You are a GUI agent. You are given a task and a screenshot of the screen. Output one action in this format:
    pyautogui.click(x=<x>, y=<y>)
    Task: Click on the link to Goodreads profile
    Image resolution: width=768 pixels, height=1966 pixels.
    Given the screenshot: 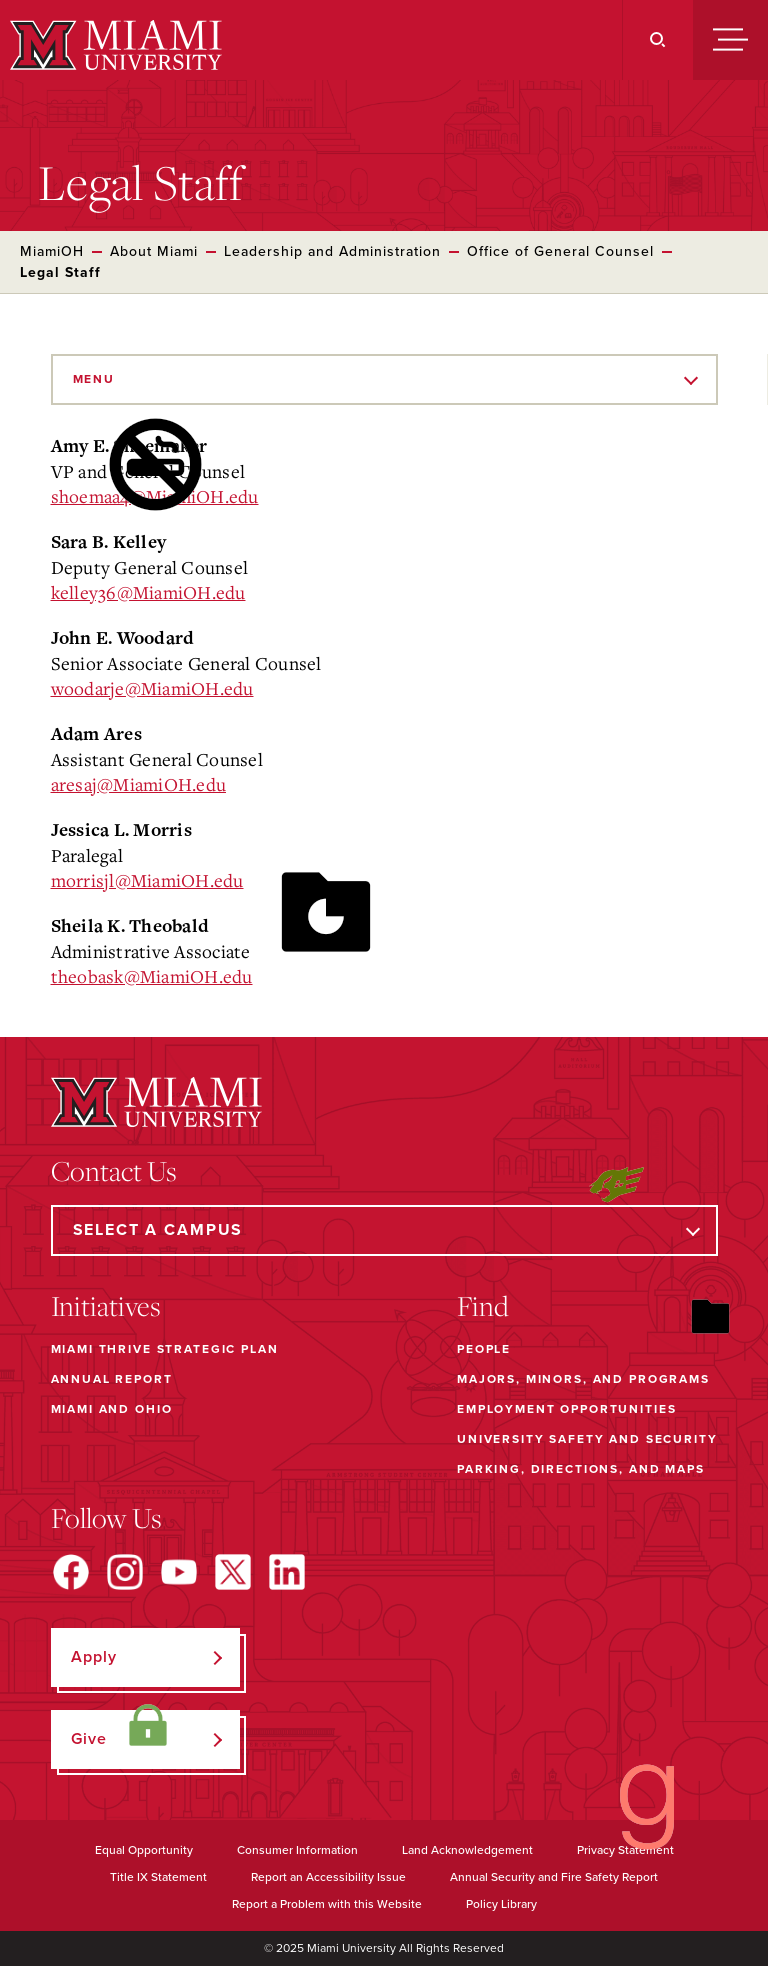 What is the action you would take?
    pyautogui.click(x=647, y=1807)
    